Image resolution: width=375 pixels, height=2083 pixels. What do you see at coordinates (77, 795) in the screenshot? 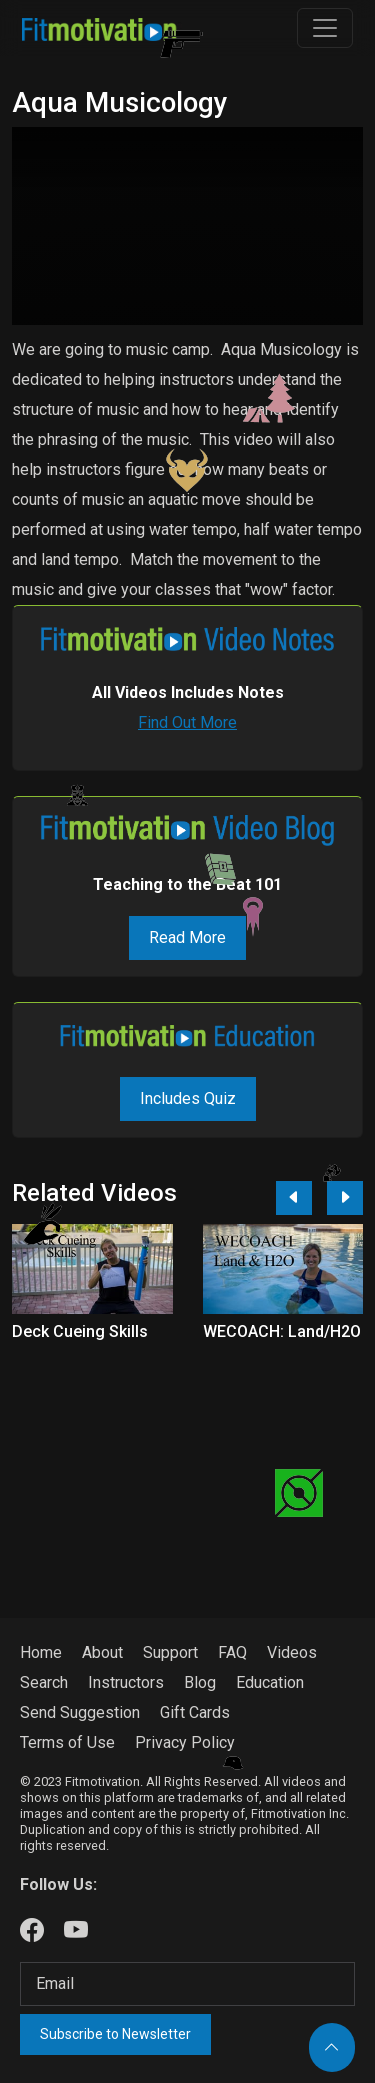
I see `access healthcare or medical services` at bounding box center [77, 795].